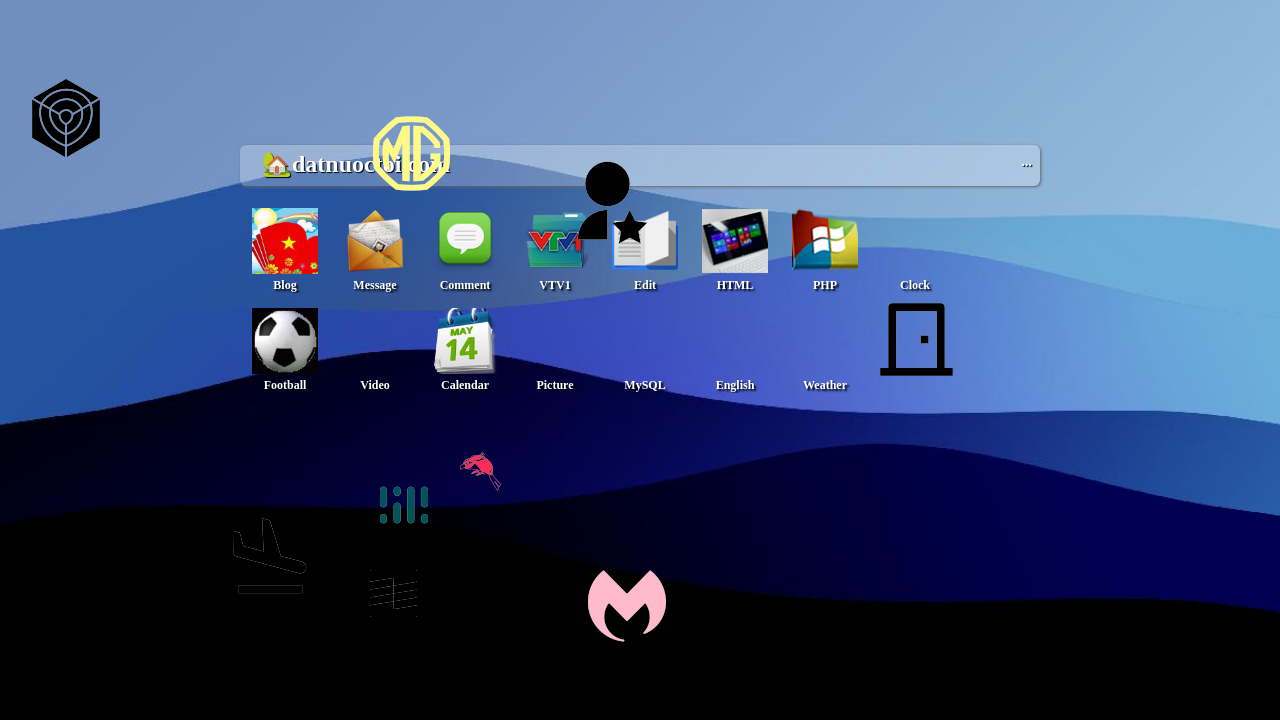 This screenshot has width=1280, height=720. What do you see at coordinates (607, 202) in the screenshot?
I see `view favorite or starred user` at bounding box center [607, 202].